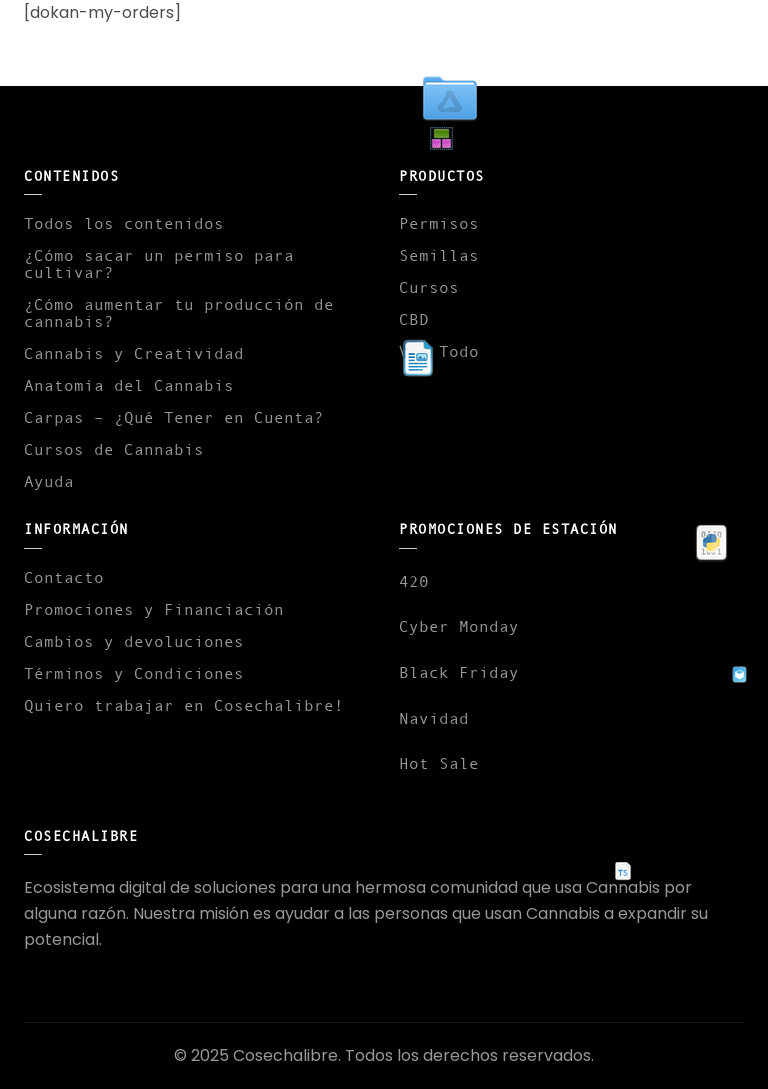 This screenshot has width=768, height=1089. I want to click on select all items in the current view, so click(441, 138).